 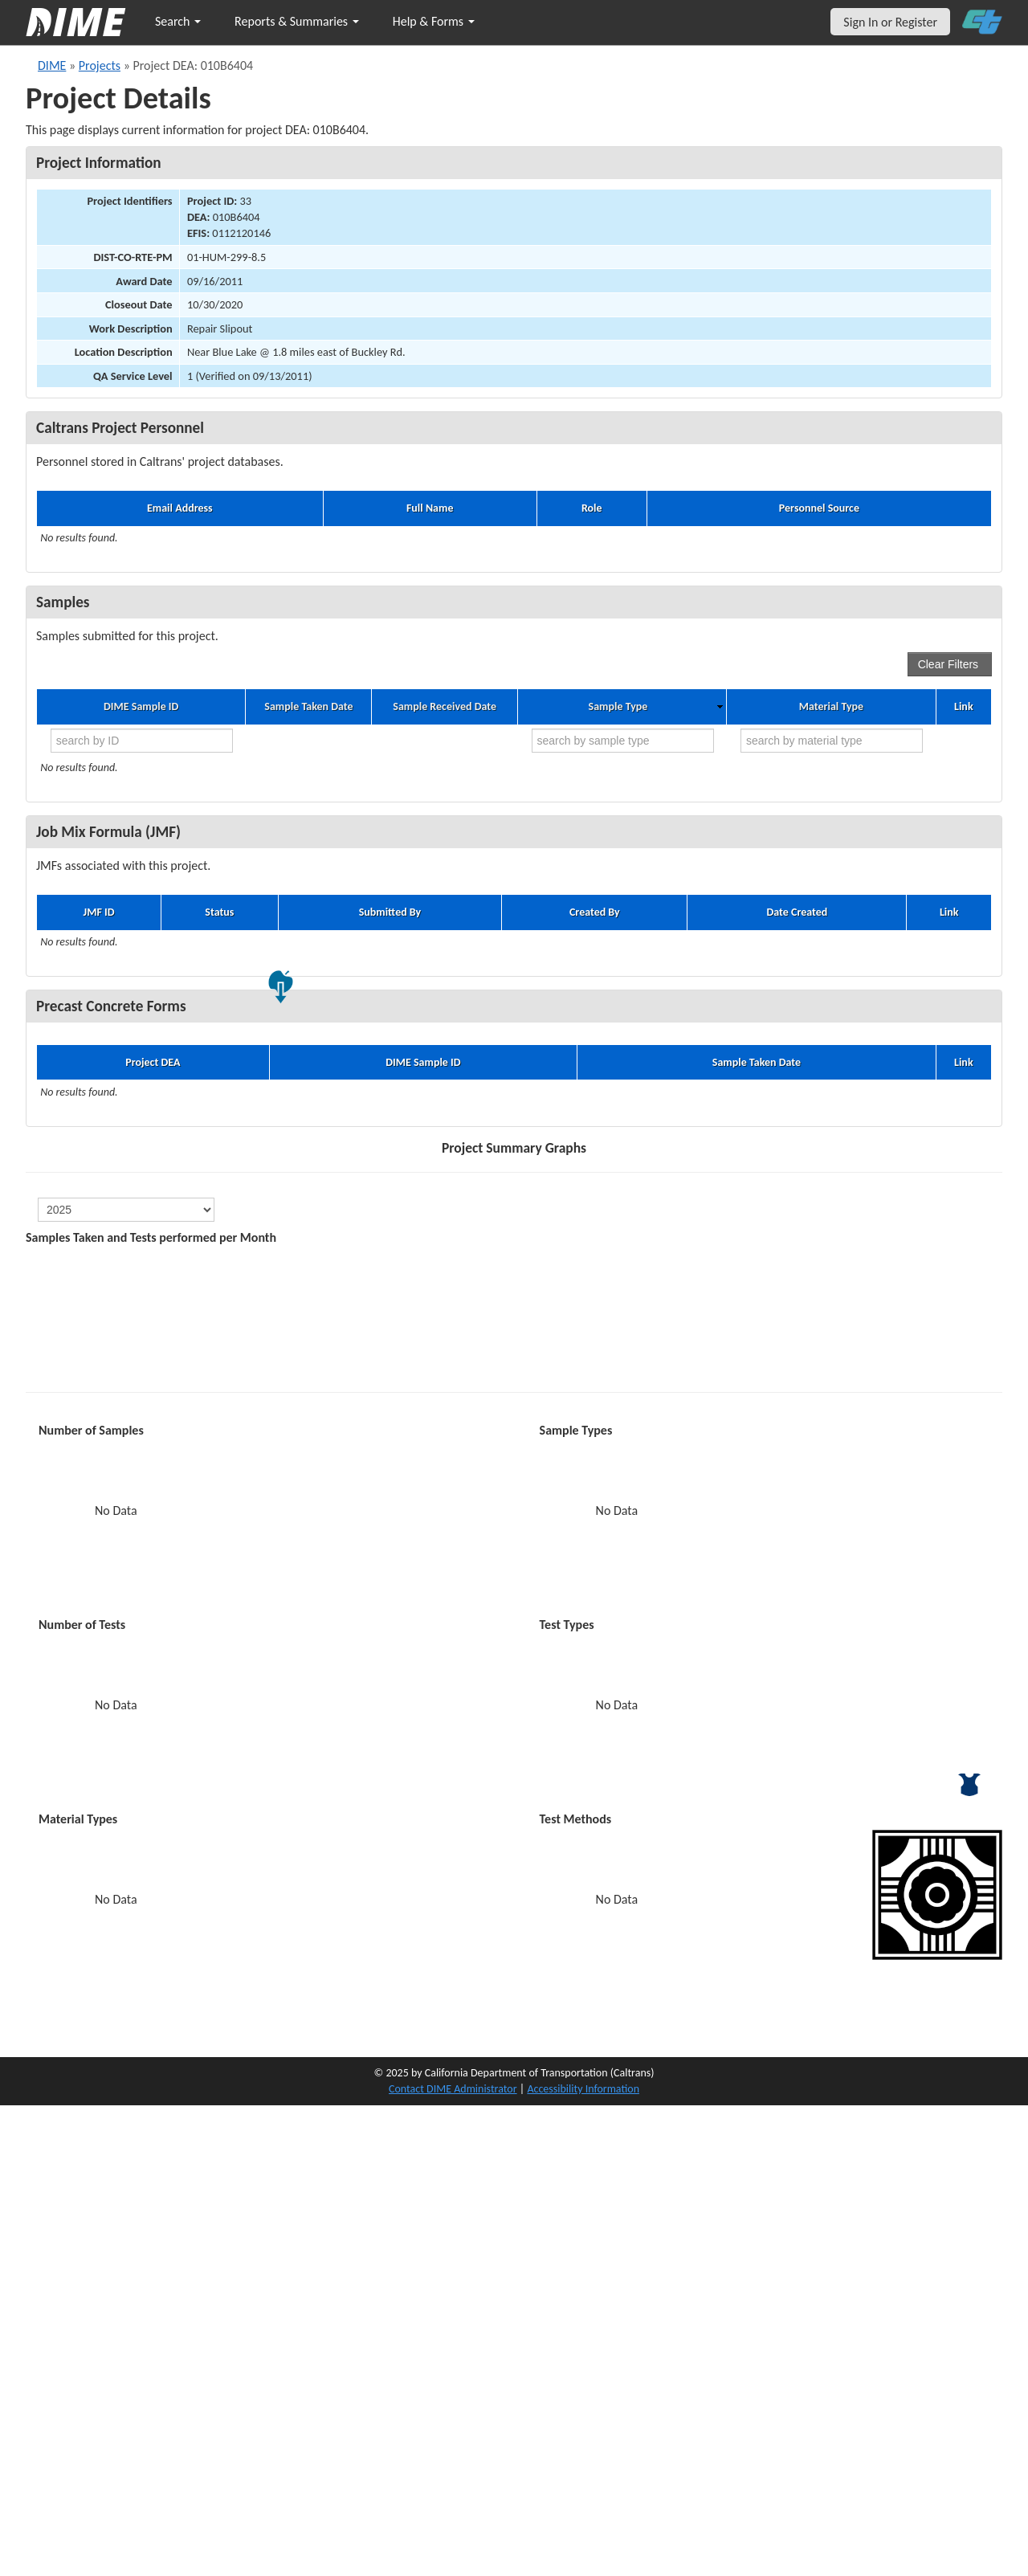 I want to click on equip body armor or protective vest, so click(x=969, y=1785).